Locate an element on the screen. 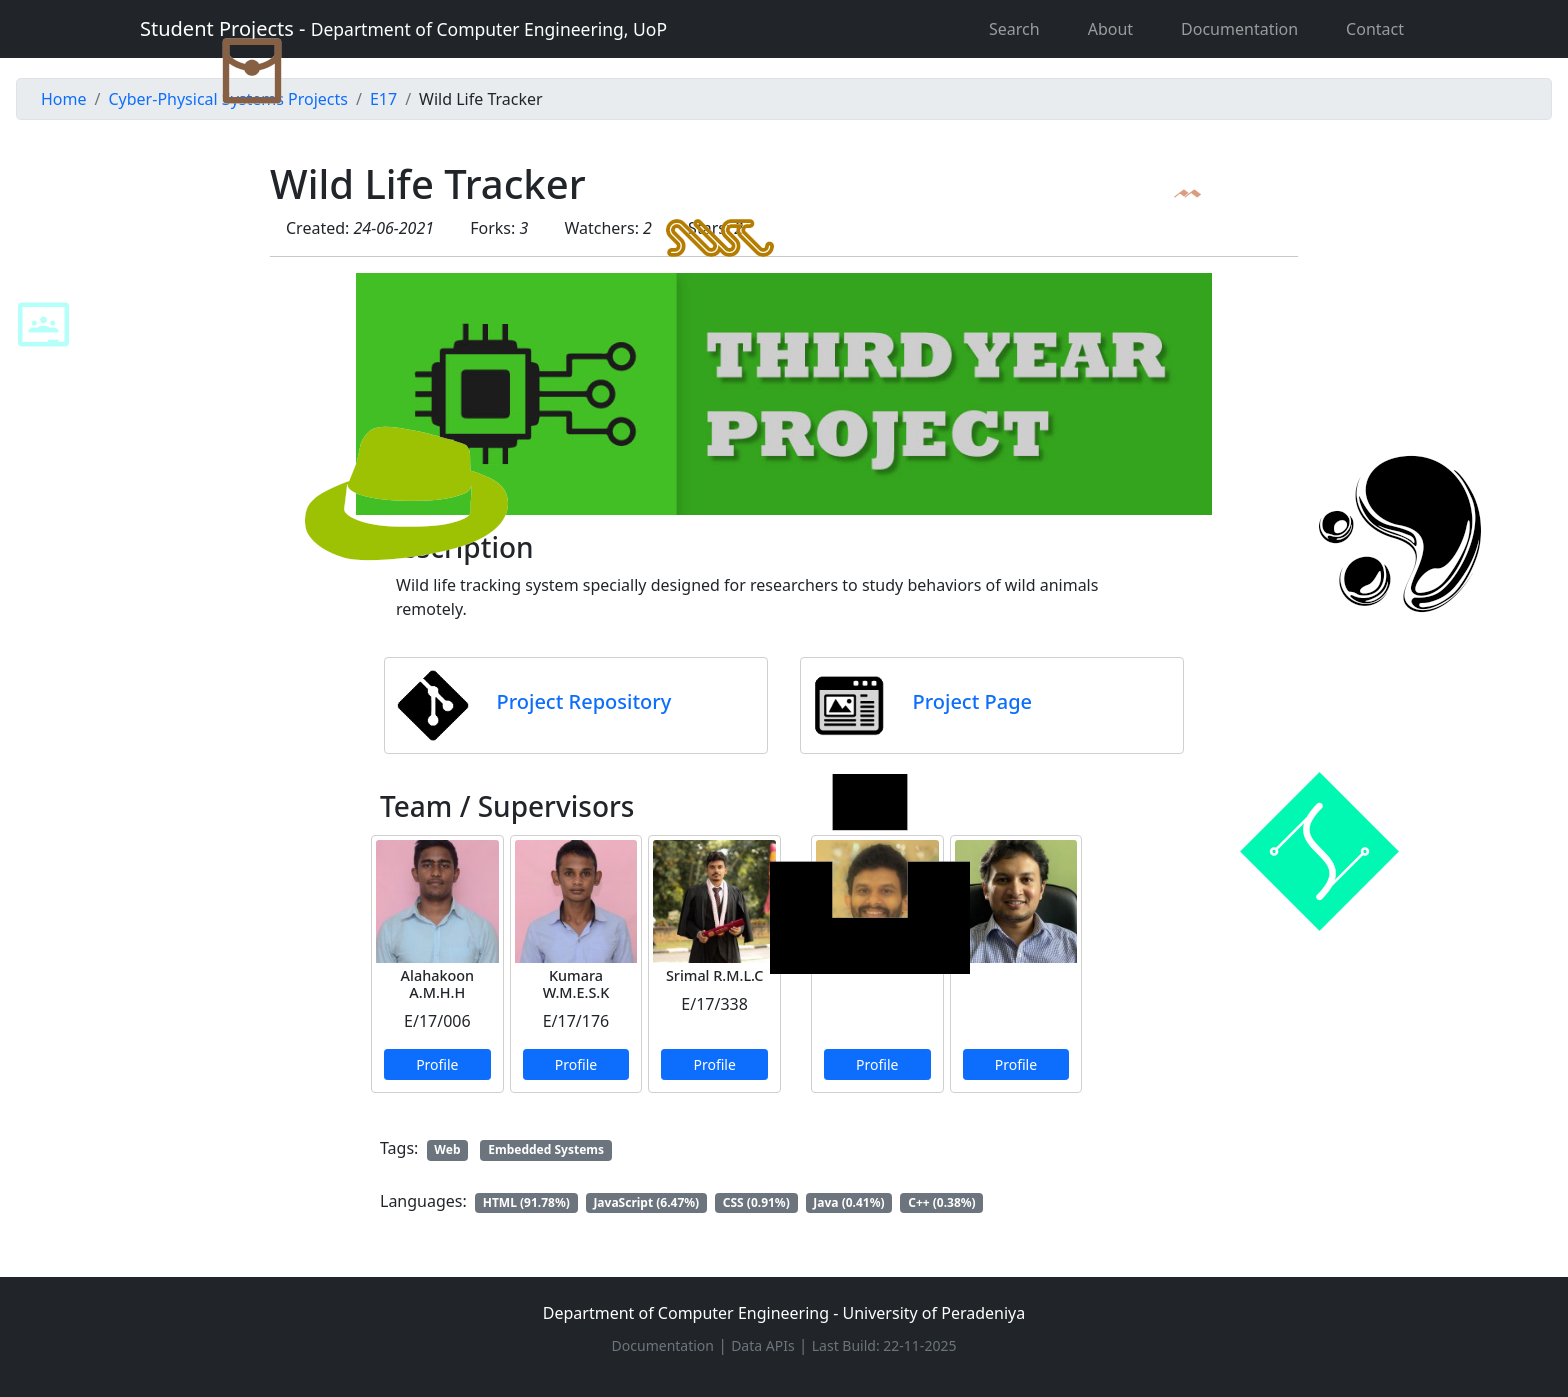 This screenshot has width=1568, height=1397. open unsplash to browse stock photos is located at coordinates (870, 874).